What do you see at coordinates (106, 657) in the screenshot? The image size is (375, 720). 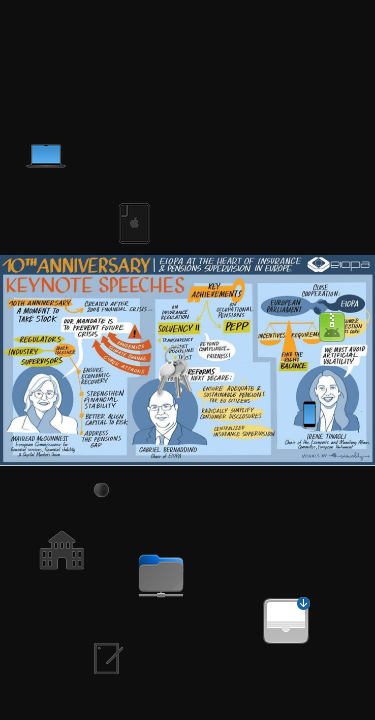 I see `indicates a connected PDA or tablet device` at bounding box center [106, 657].